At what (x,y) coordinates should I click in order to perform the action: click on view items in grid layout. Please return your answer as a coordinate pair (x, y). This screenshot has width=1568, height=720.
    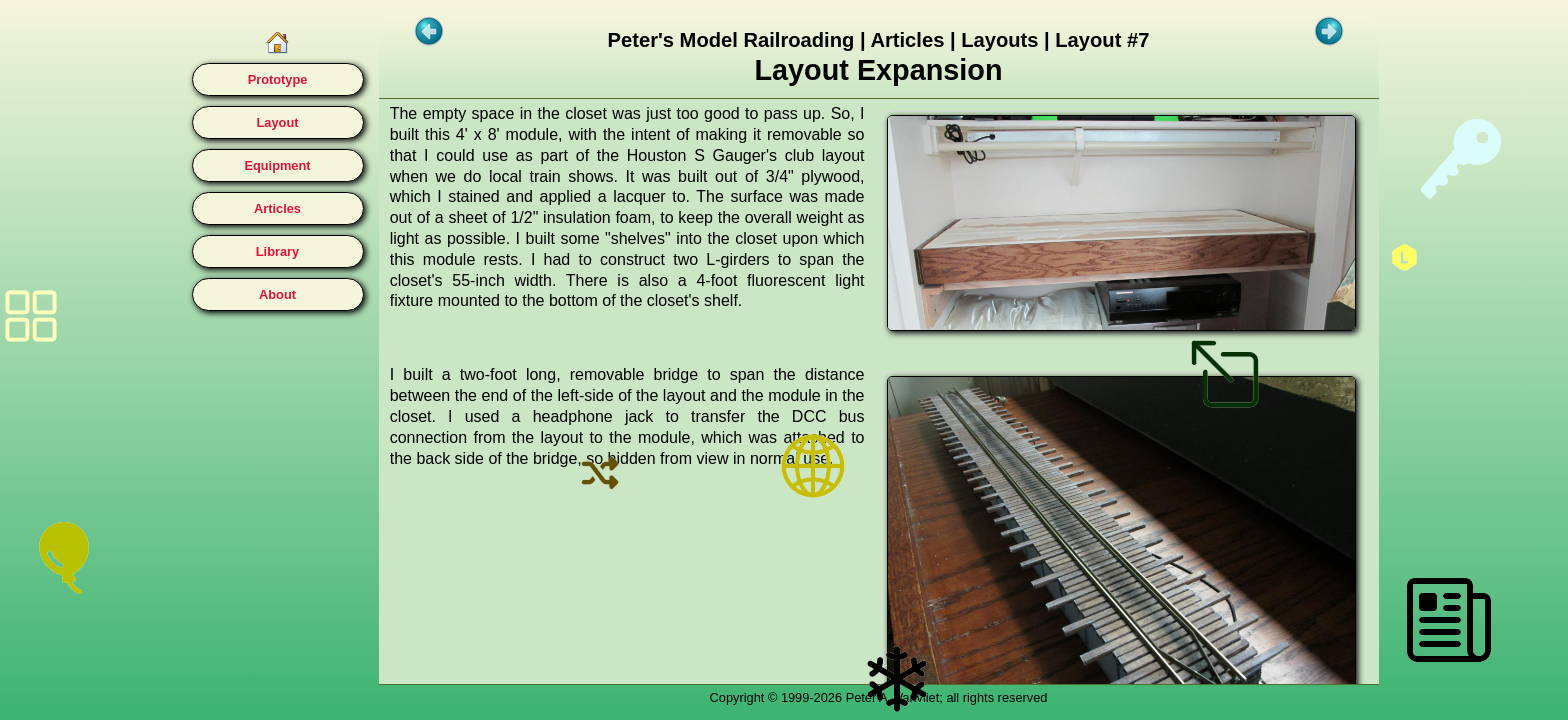
    Looking at the image, I should click on (31, 316).